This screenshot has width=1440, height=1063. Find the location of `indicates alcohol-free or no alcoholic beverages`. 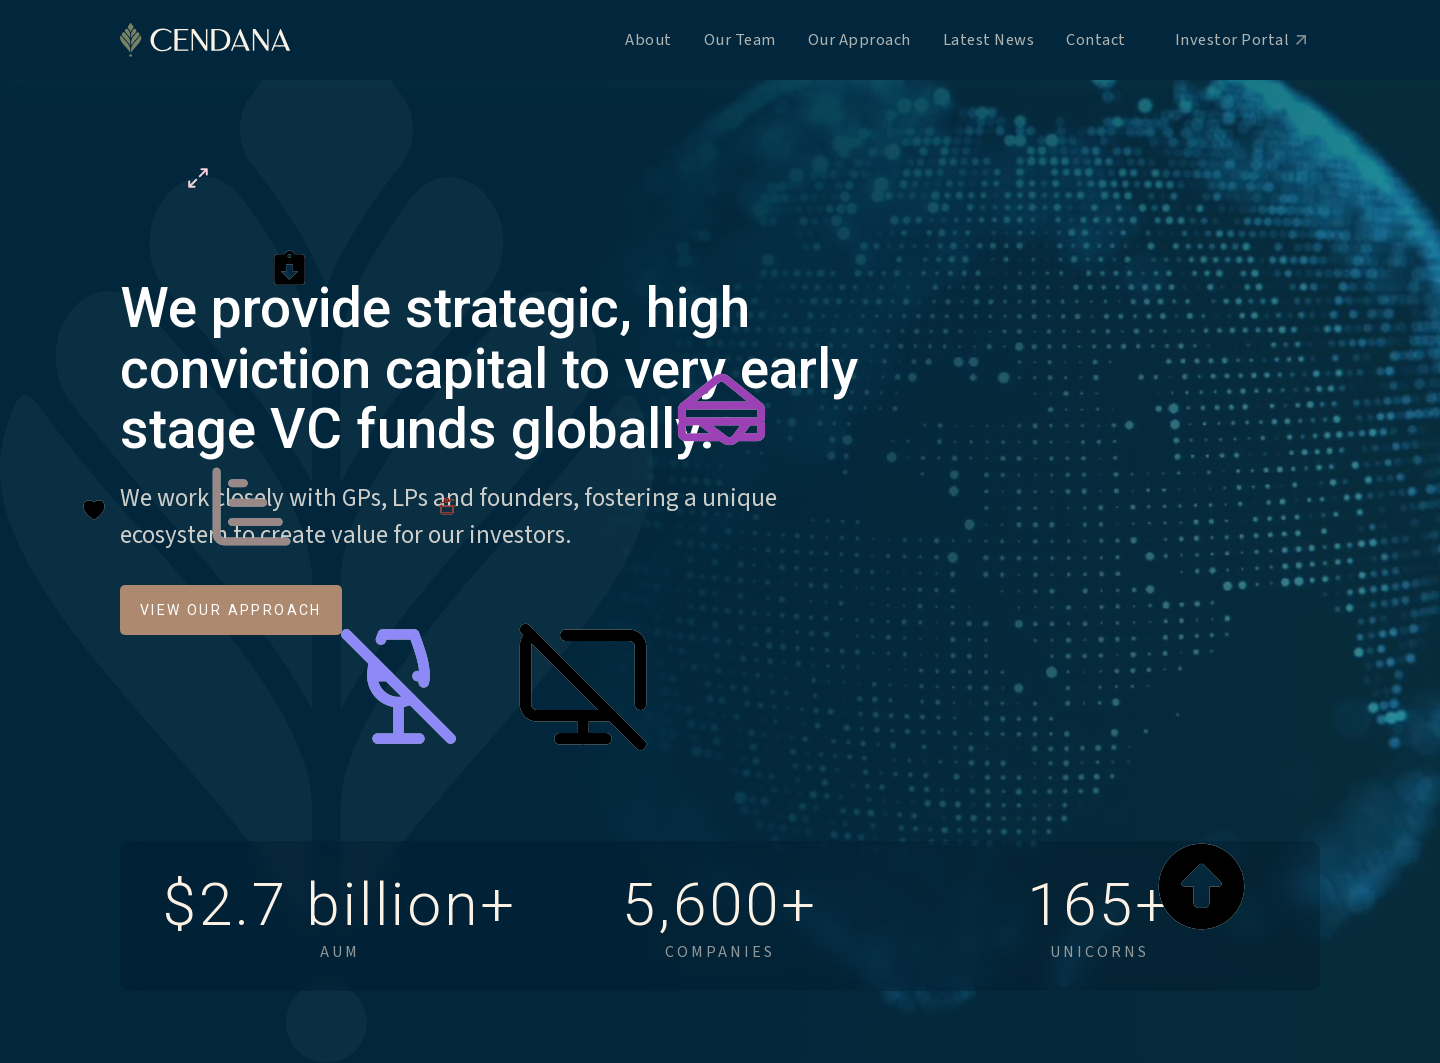

indicates alcohol-free or no alcoholic beverages is located at coordinates (398, 686).